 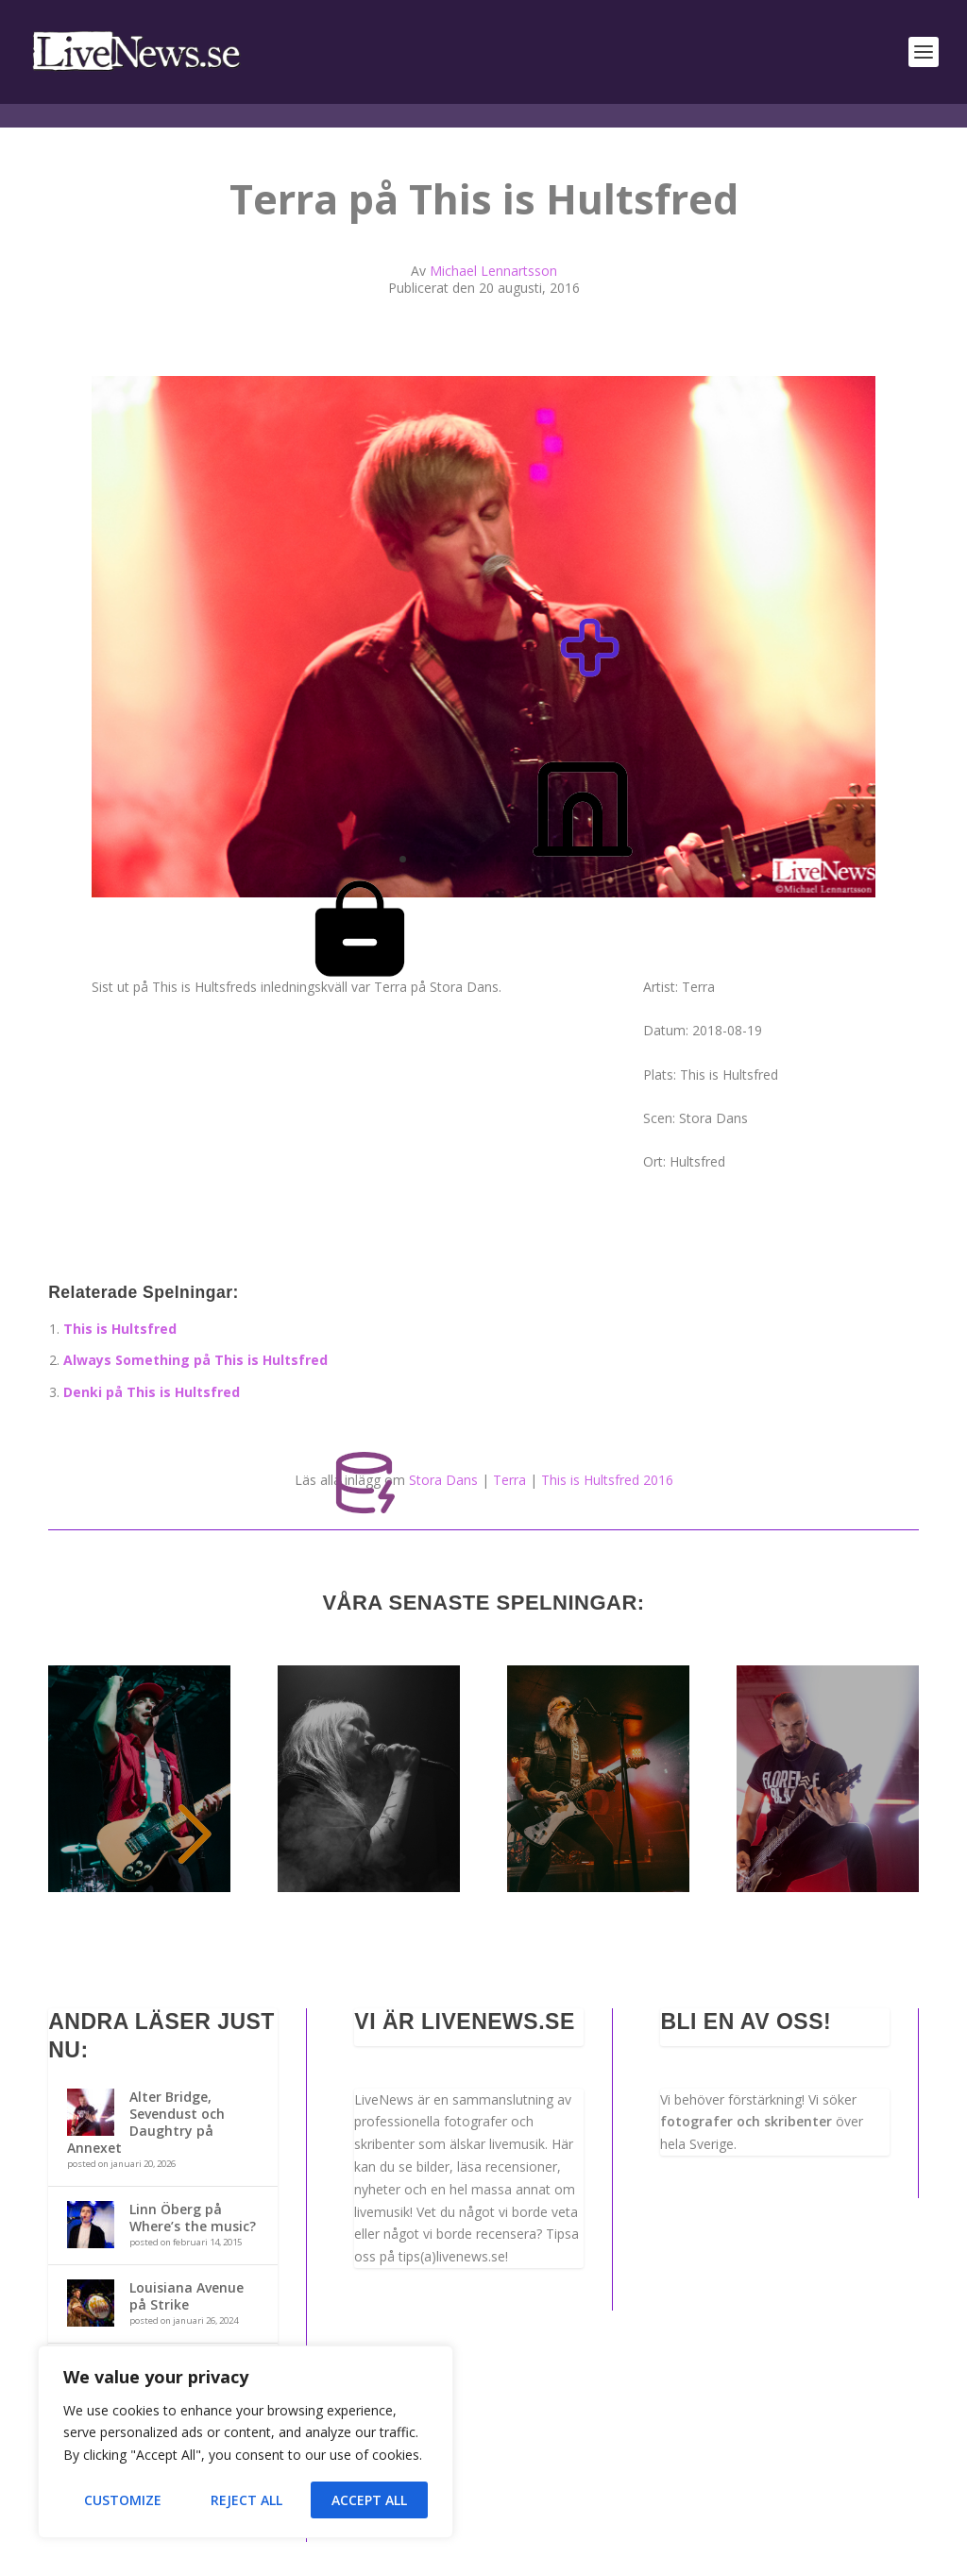 What do you see at coordinates (360, 929) in the screenshot?
I see `remove item from shopping bag` at bounding box center [360, 929].